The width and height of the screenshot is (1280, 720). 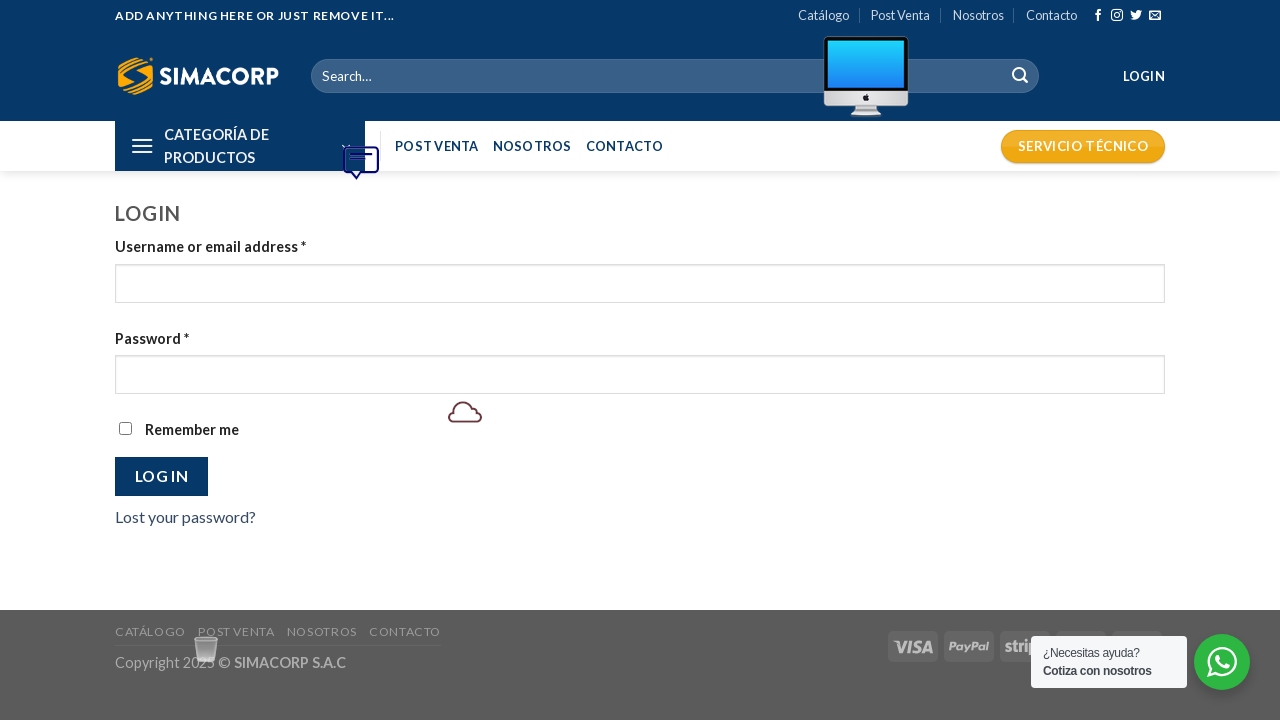 I want to click on access cloud storage or sync settings, so click(x=465, y=412).